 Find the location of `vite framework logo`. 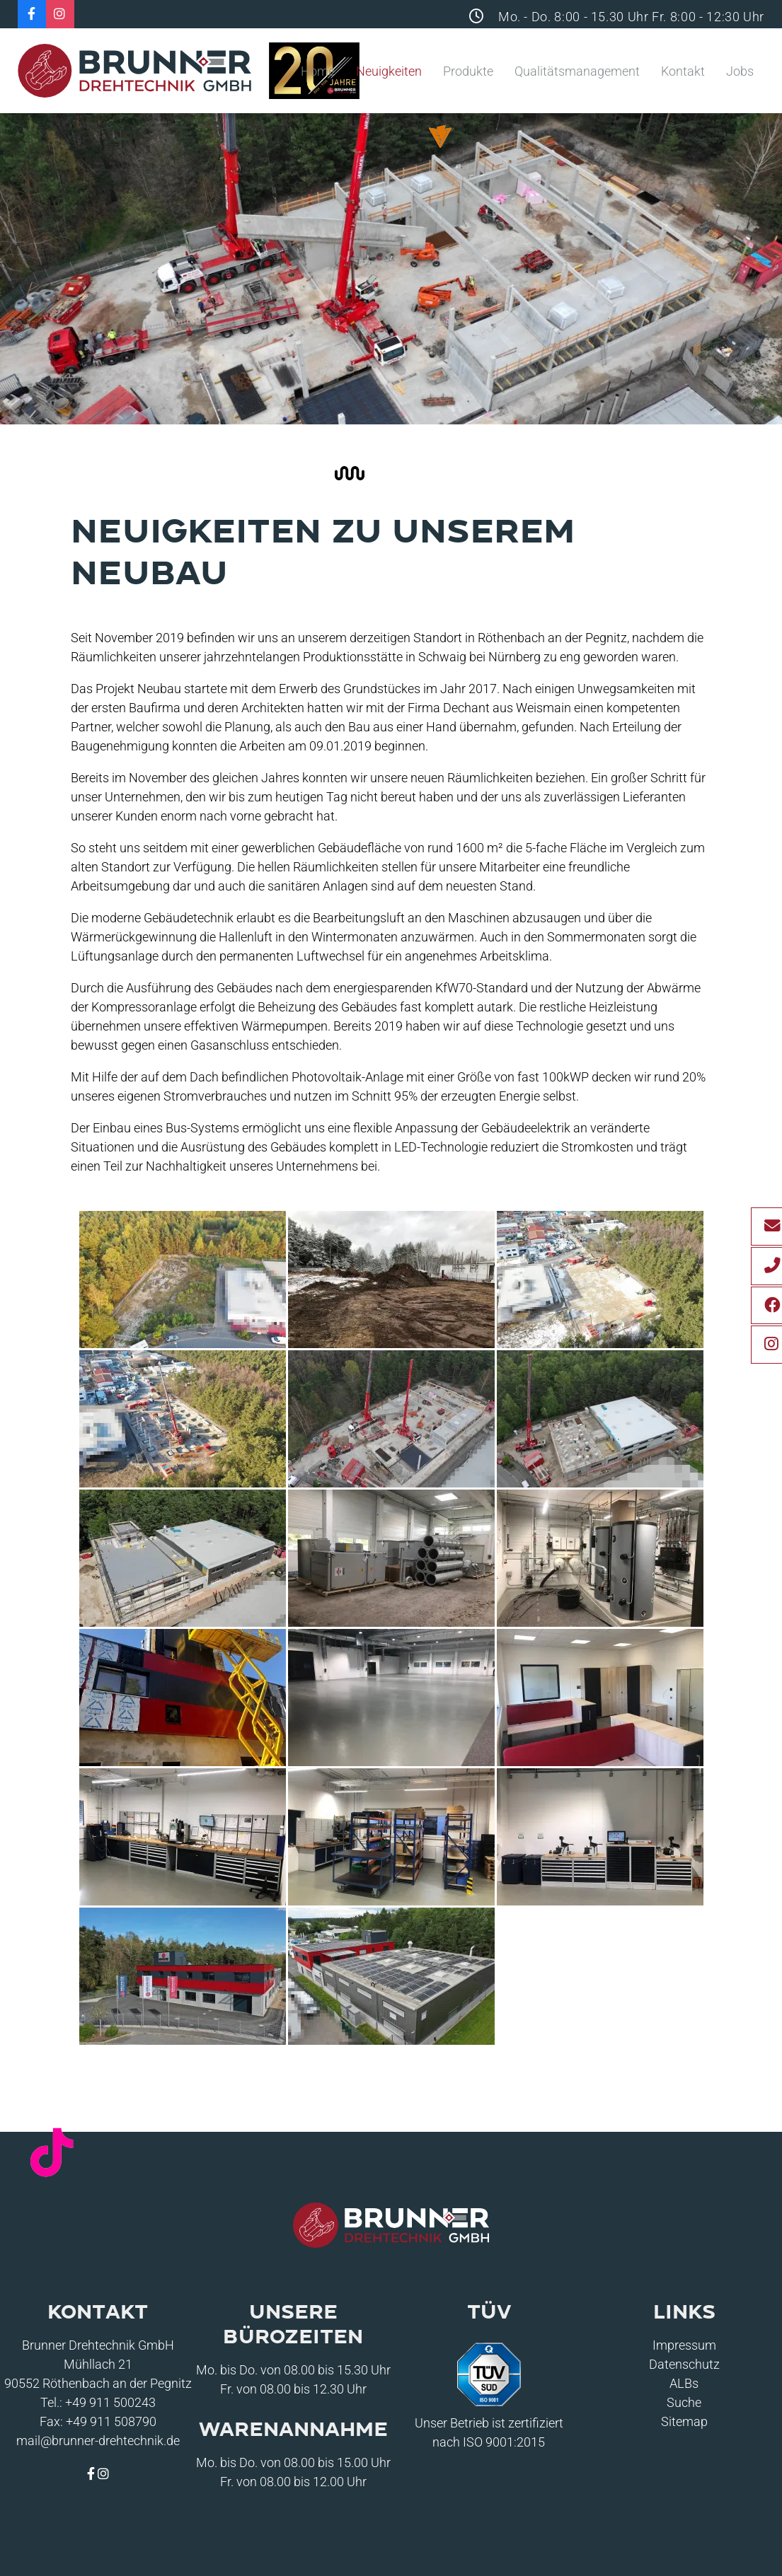

vite framework logo is located at coordinates (440, 137).